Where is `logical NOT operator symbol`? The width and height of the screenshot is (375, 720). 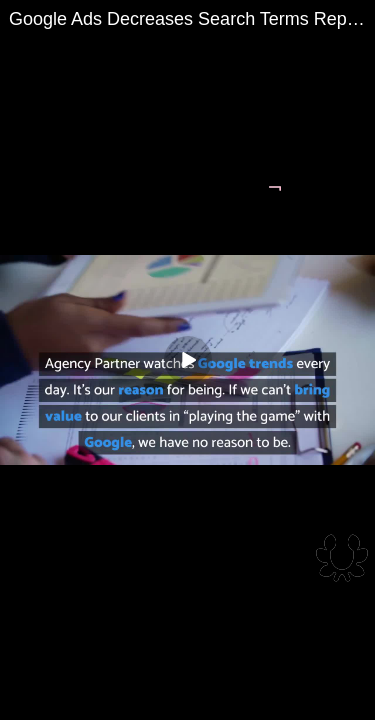 logical NOT operator symbol is located at coordinates (275, 187).